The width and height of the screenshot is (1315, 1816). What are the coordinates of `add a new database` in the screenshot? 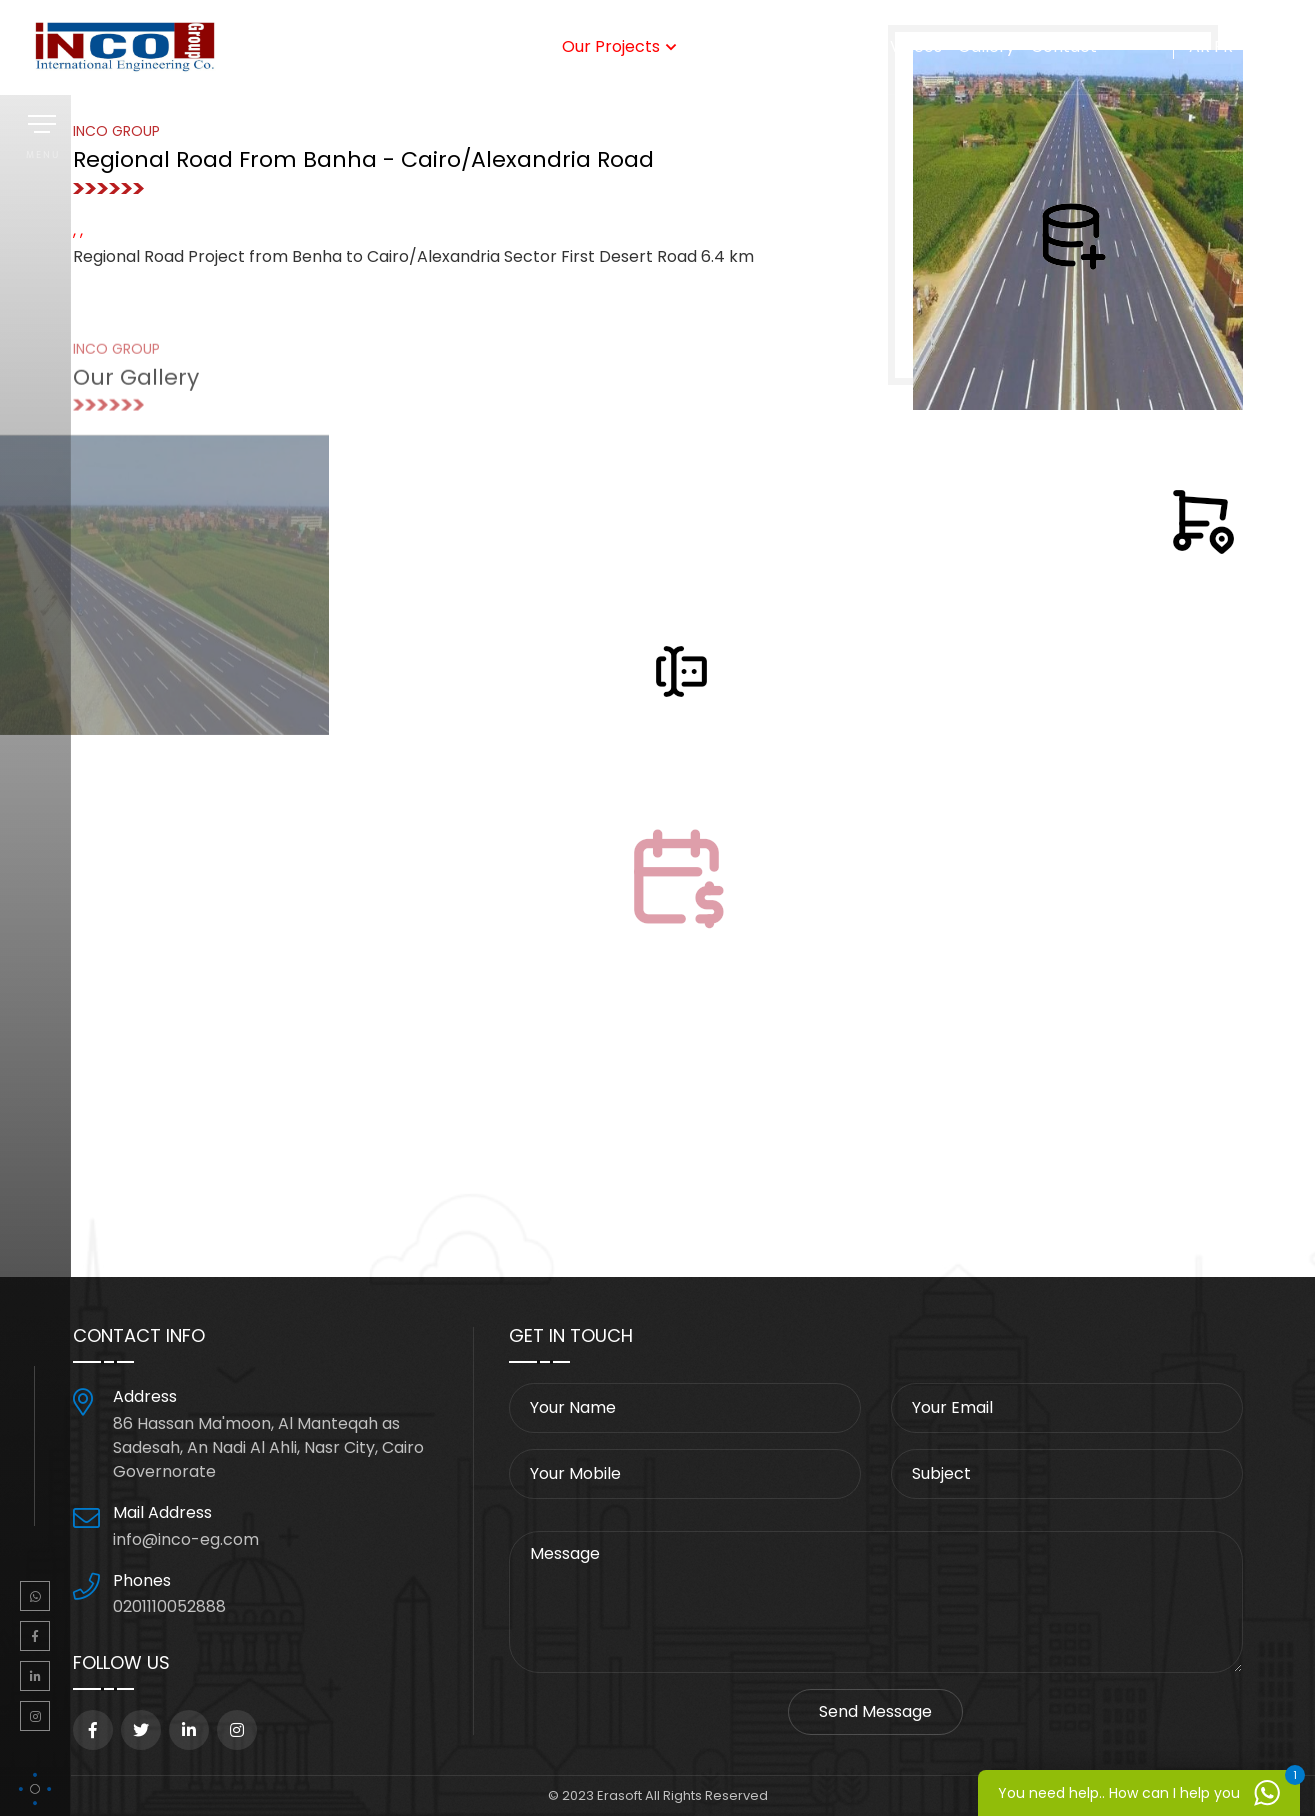 It's located at (1071, 235).